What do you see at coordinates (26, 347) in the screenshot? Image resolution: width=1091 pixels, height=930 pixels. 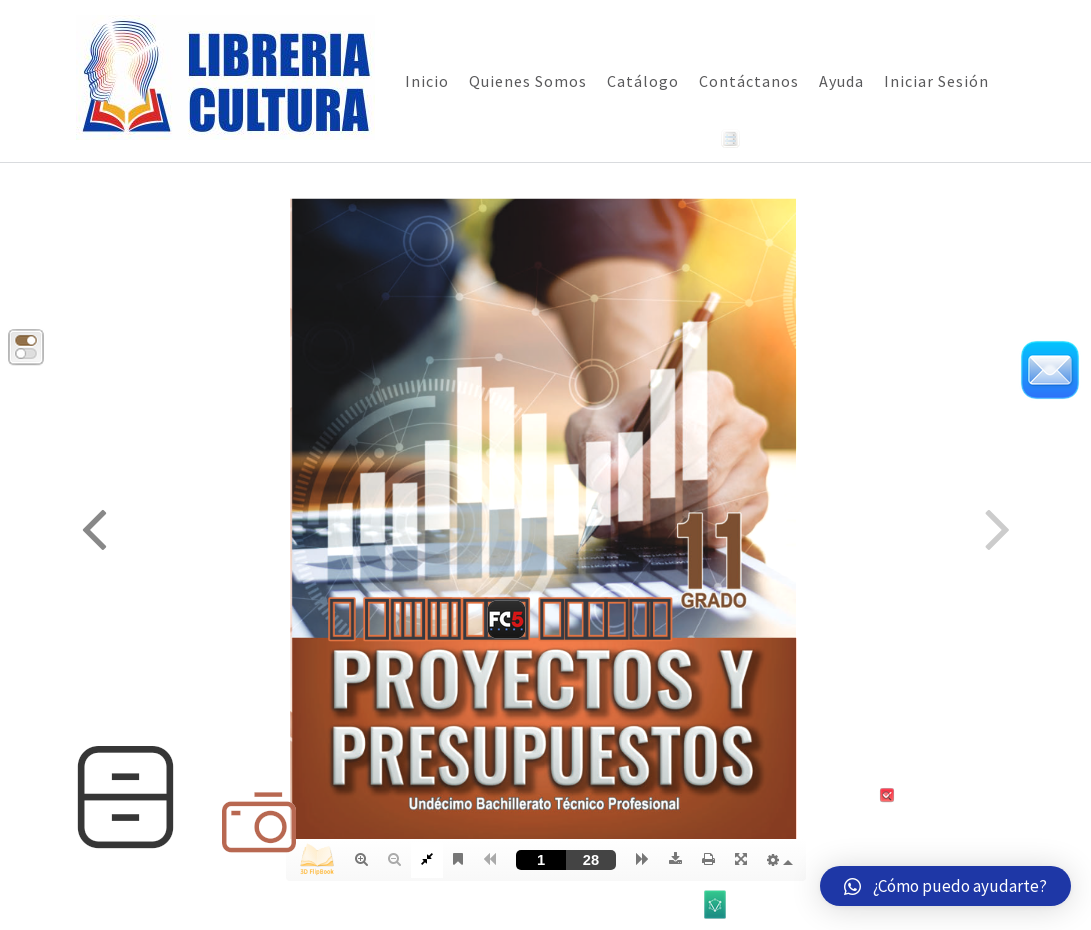 I see `open gnome tweaks application` at bounding box center [26, 347].